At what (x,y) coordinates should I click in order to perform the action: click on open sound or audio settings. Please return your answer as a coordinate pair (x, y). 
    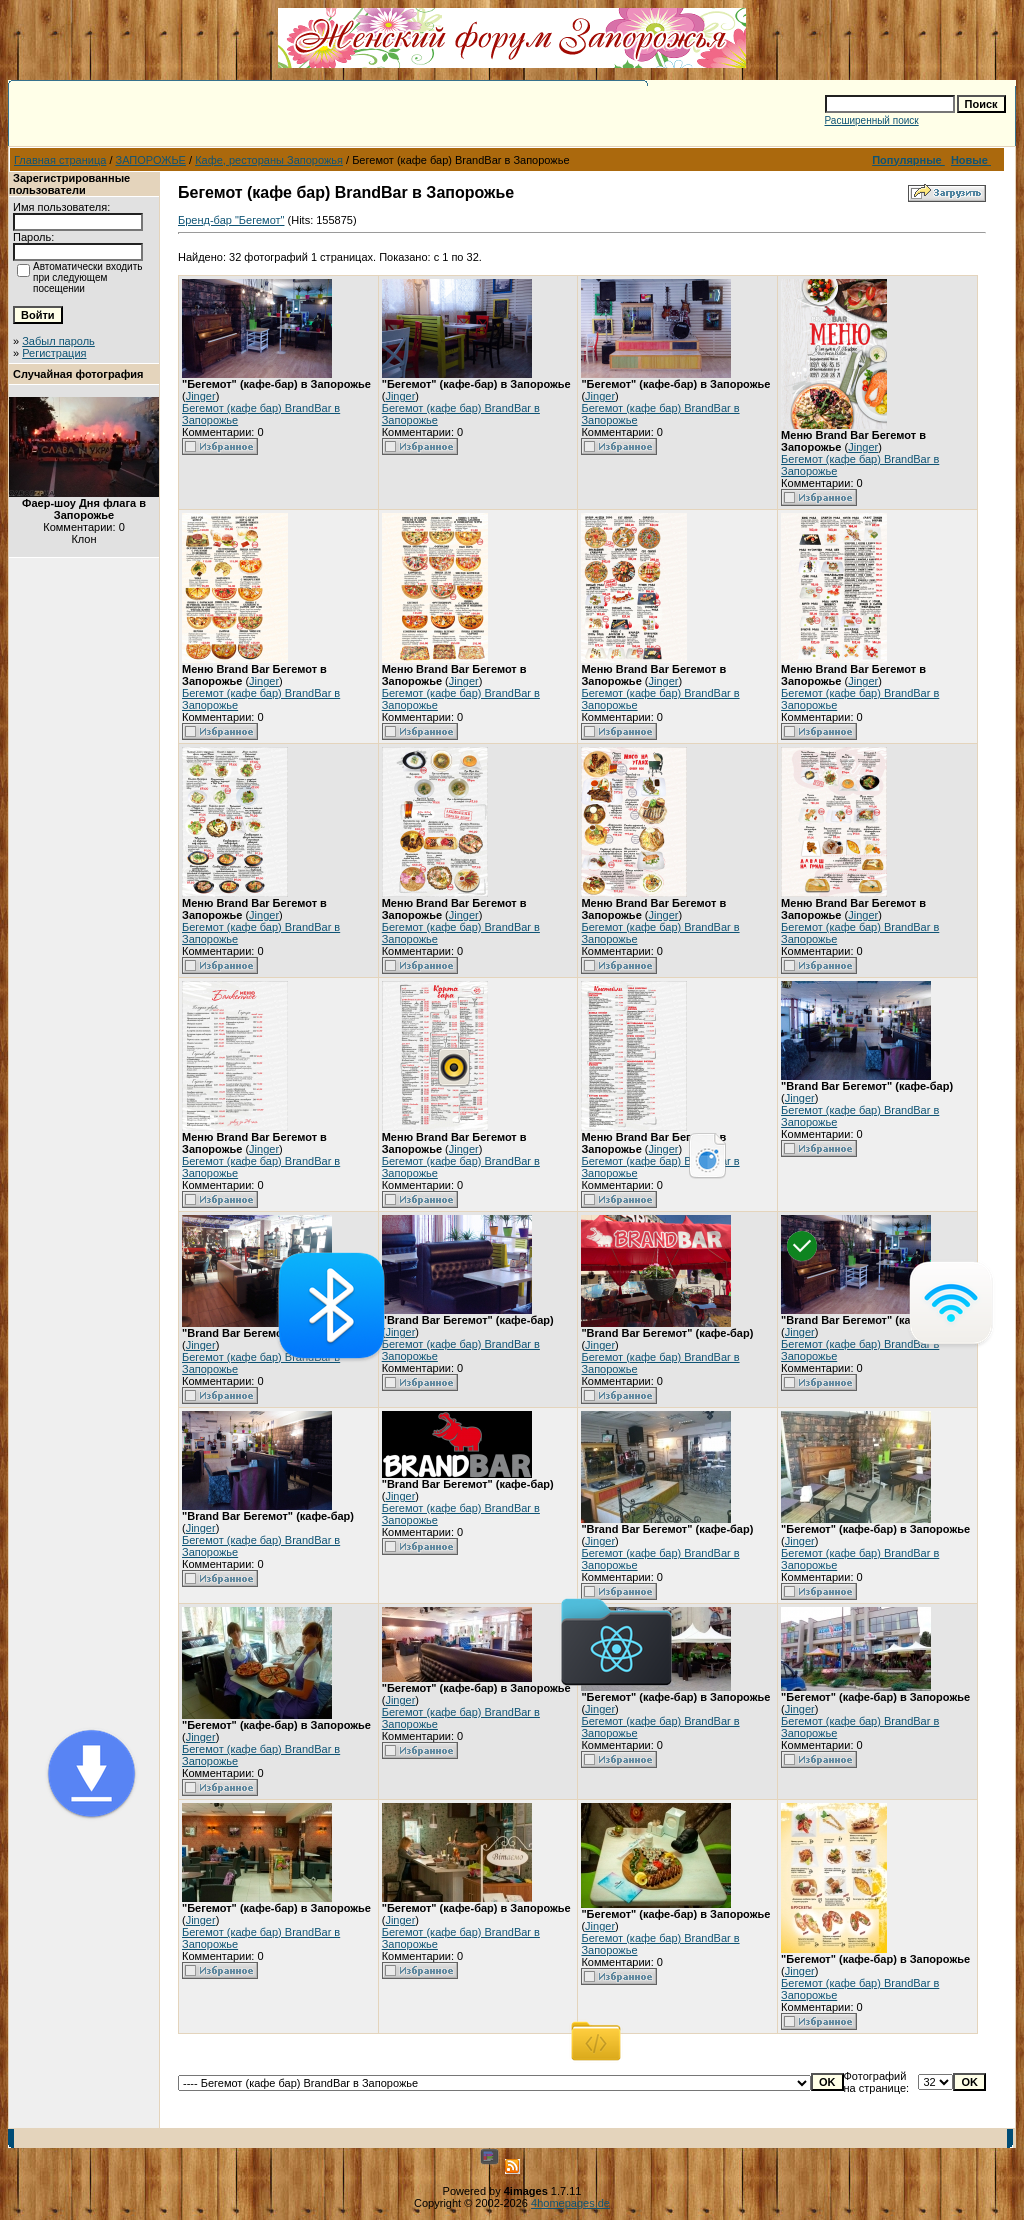
    Looking at the image, I should click on (454, 1067).